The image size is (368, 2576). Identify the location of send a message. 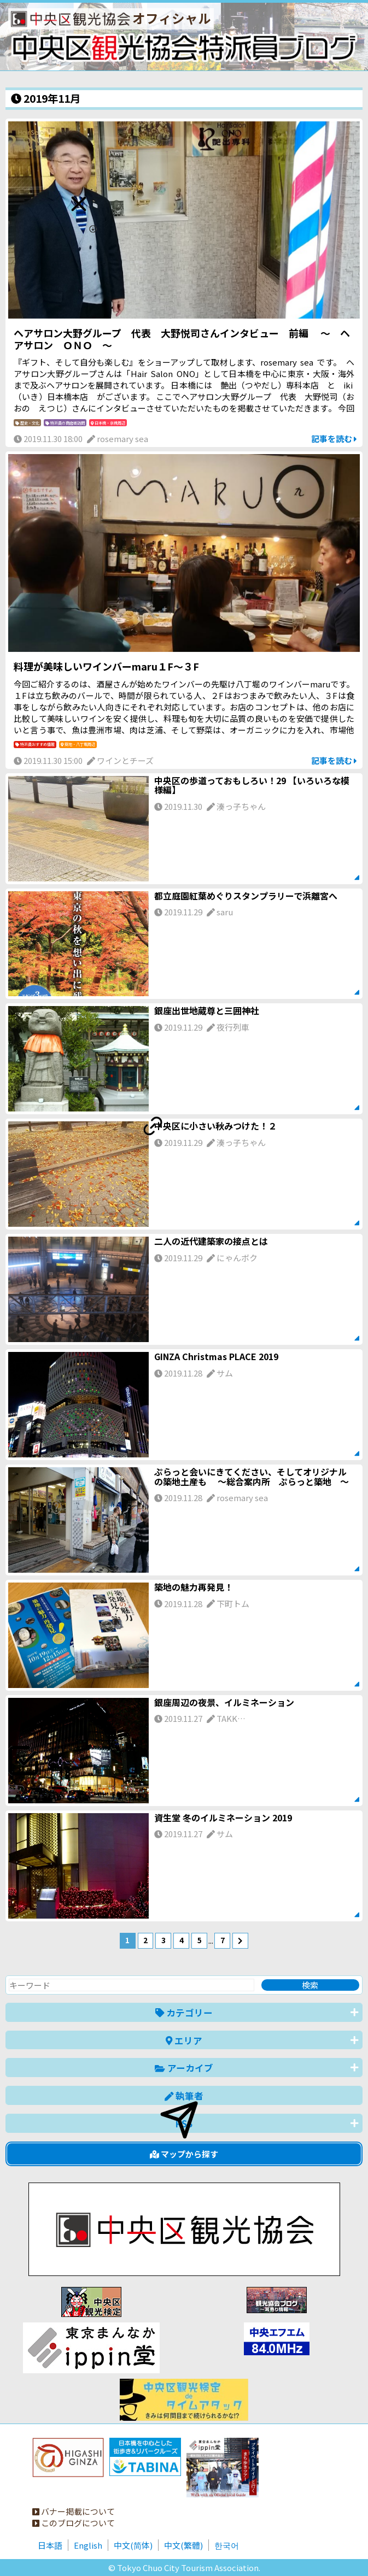
(181, 2118).